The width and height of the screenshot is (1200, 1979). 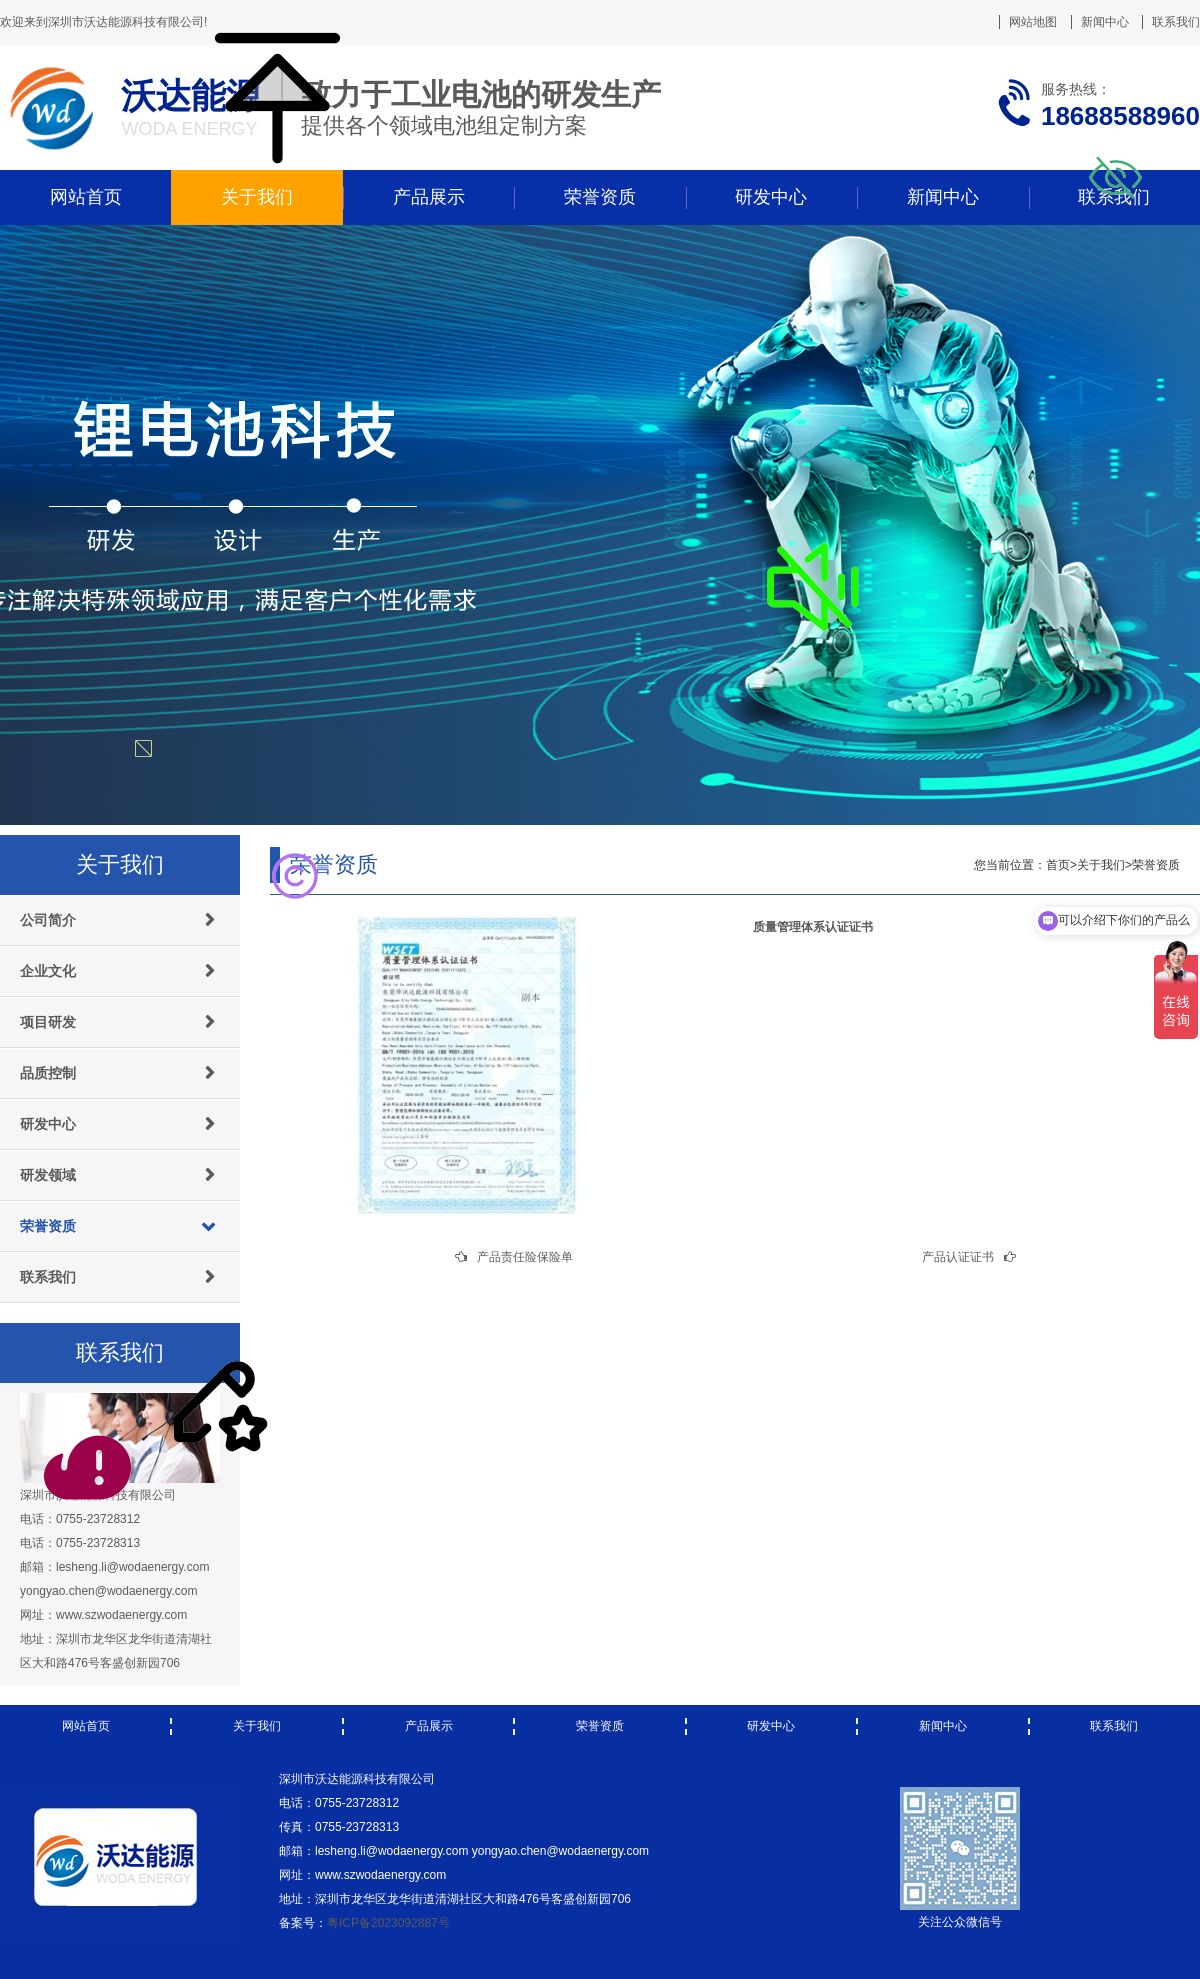 I want to click on indicates copyrighted content, so click(x=295, y=876).